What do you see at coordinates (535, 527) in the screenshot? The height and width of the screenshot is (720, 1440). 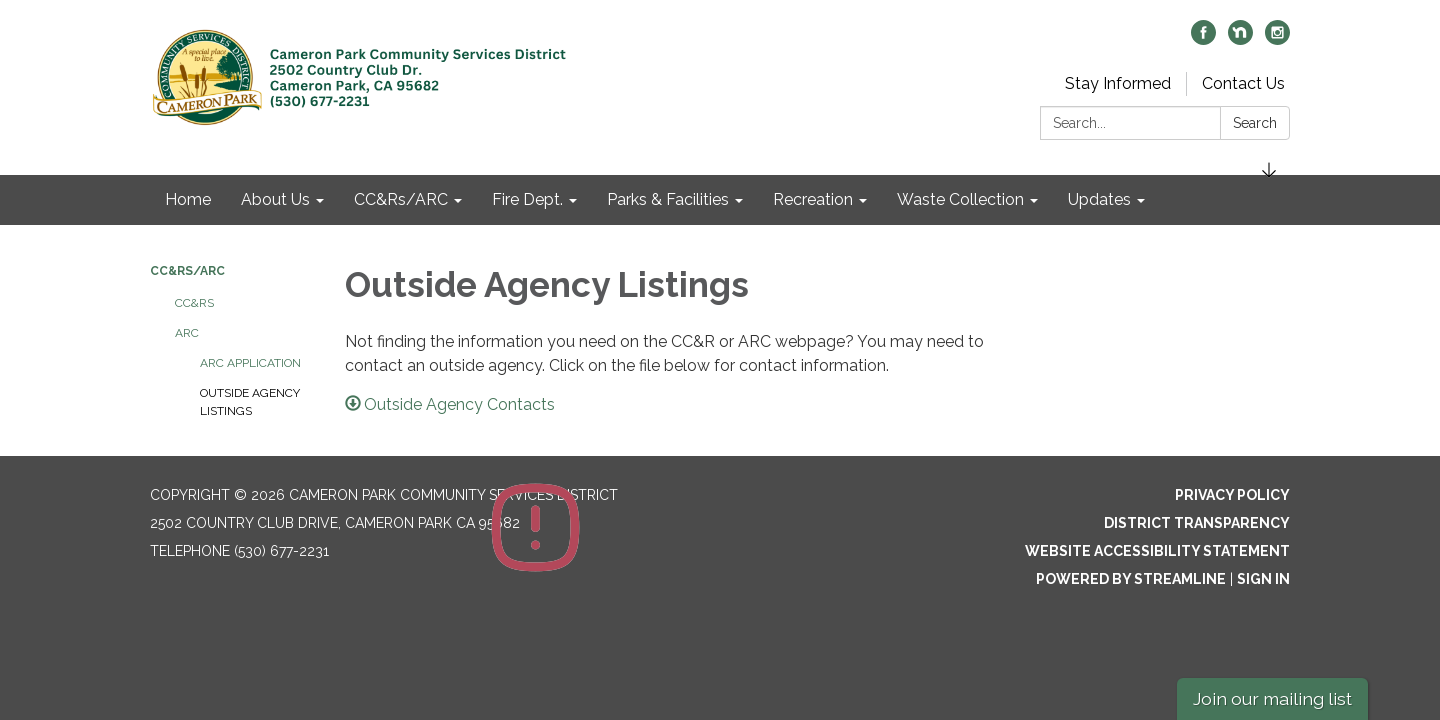 I see `view important alert or warning` at bounding box center [535, 527].